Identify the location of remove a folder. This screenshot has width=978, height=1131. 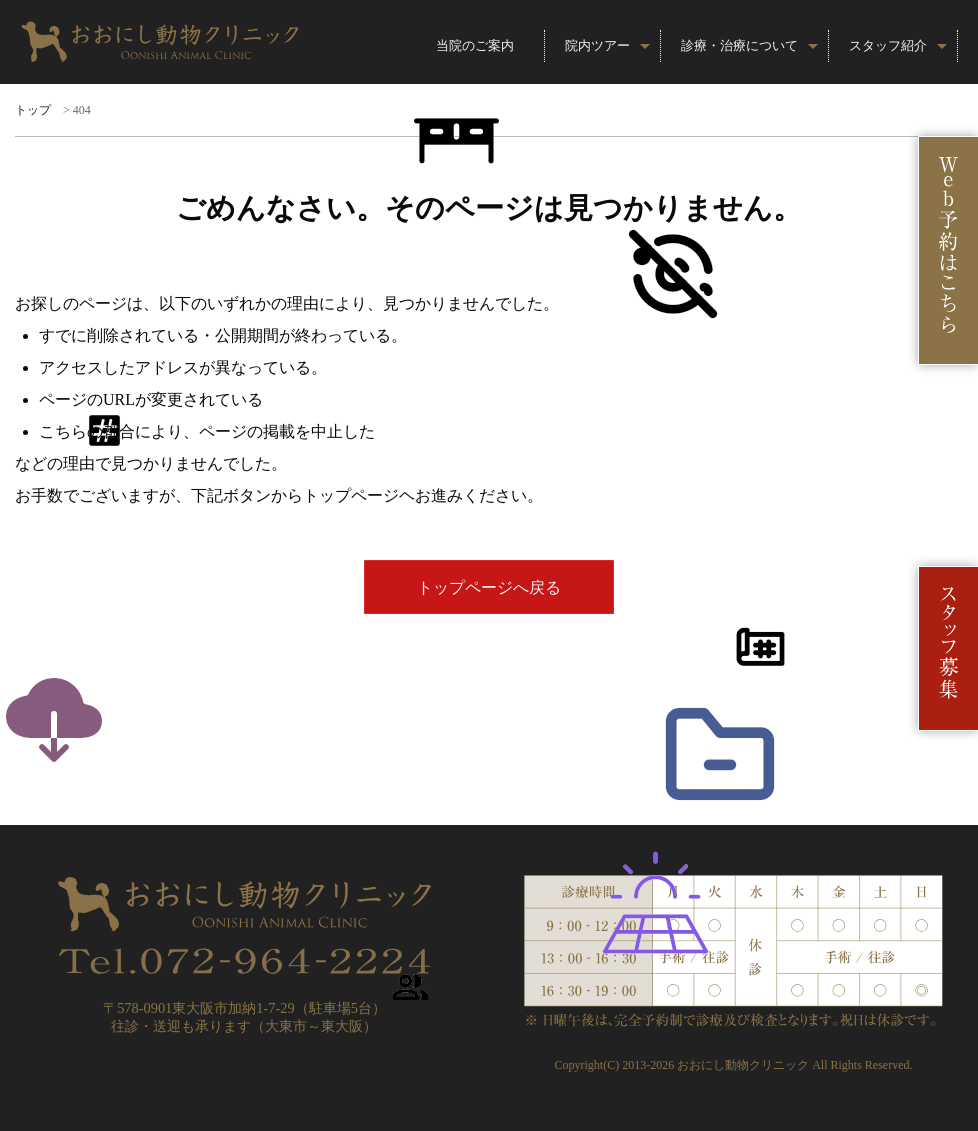
(720, 754).